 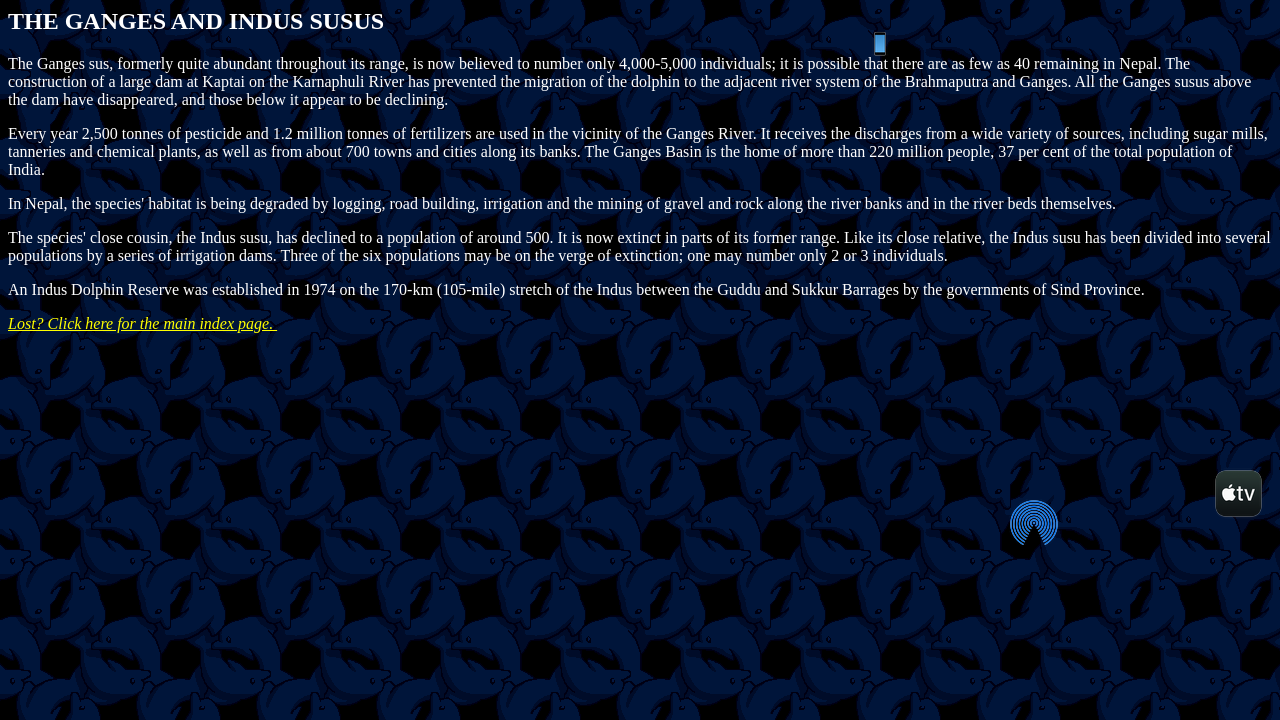 I want to click on share files wirelessly via AirDrop, so click(x=1034, y=524).